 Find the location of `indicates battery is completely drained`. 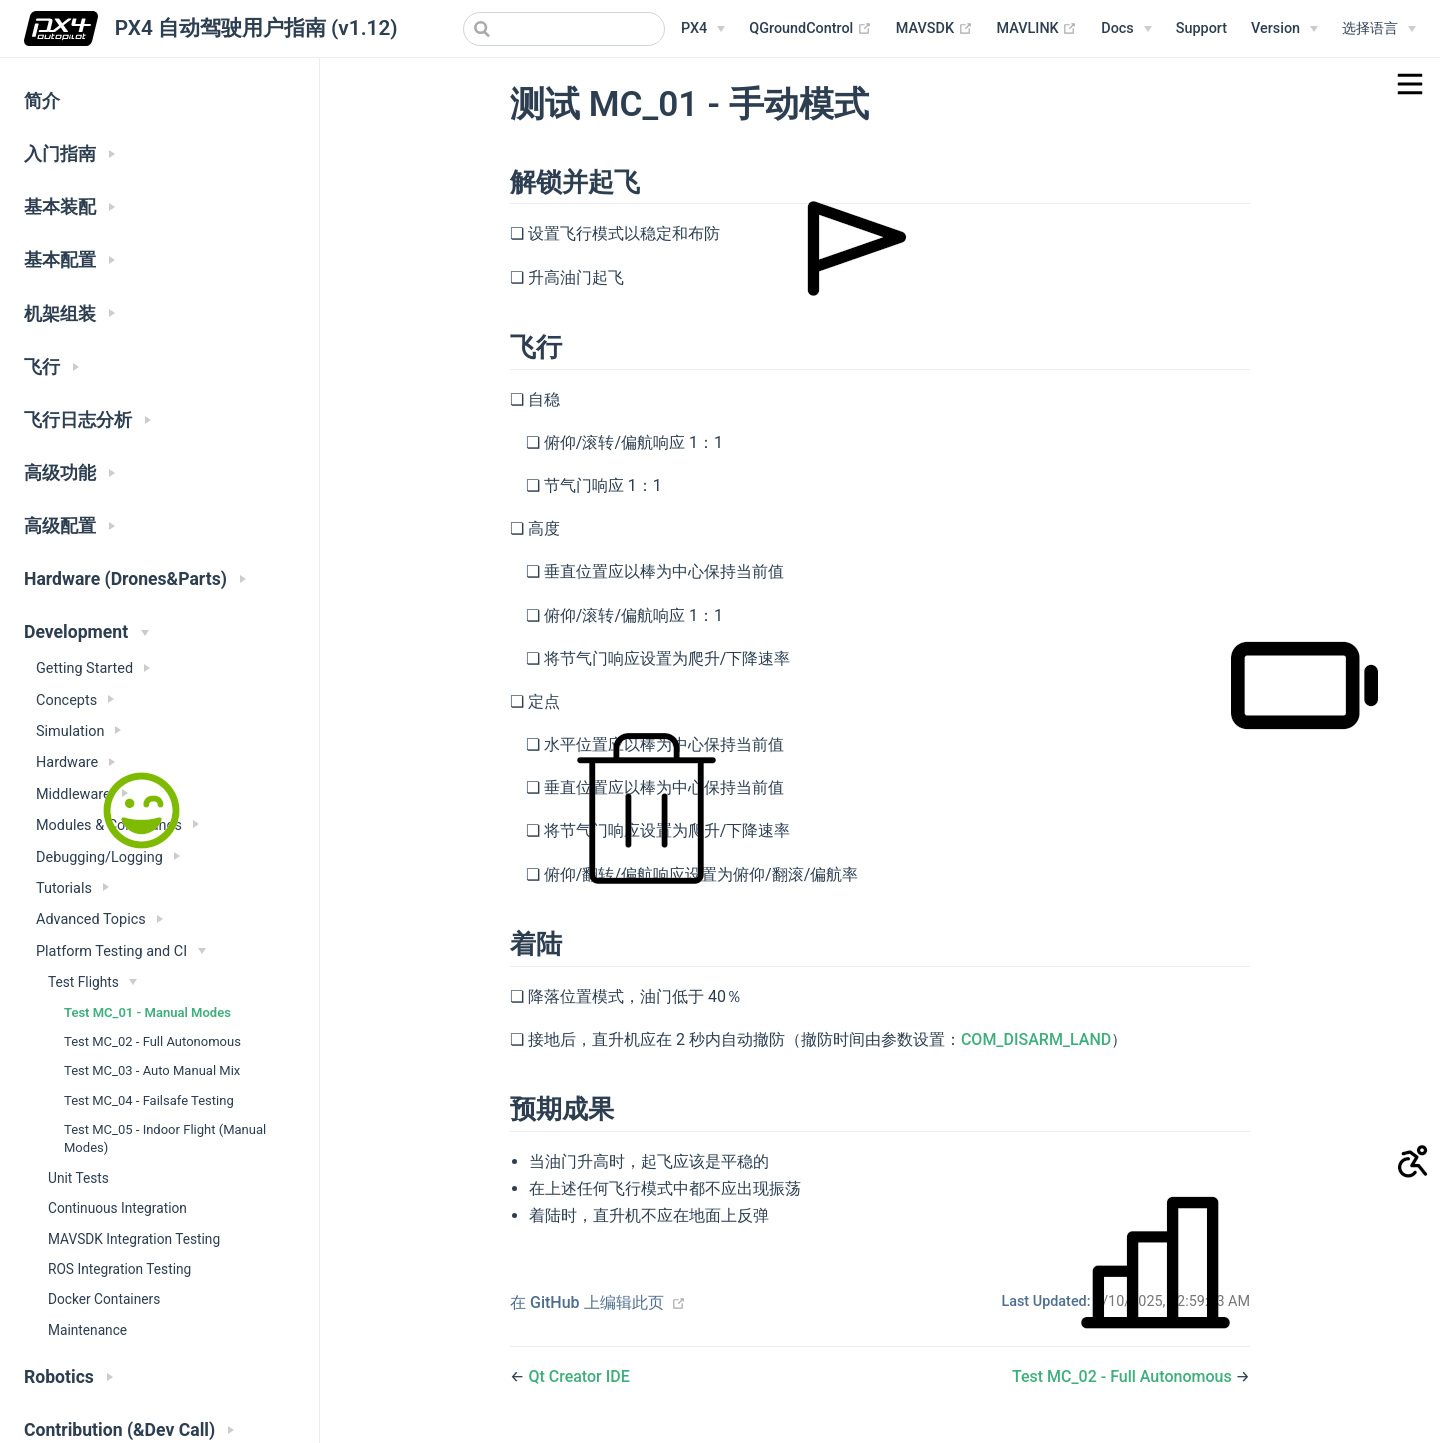

indicates battery is completely drained is located at coordinates (1304, 685).